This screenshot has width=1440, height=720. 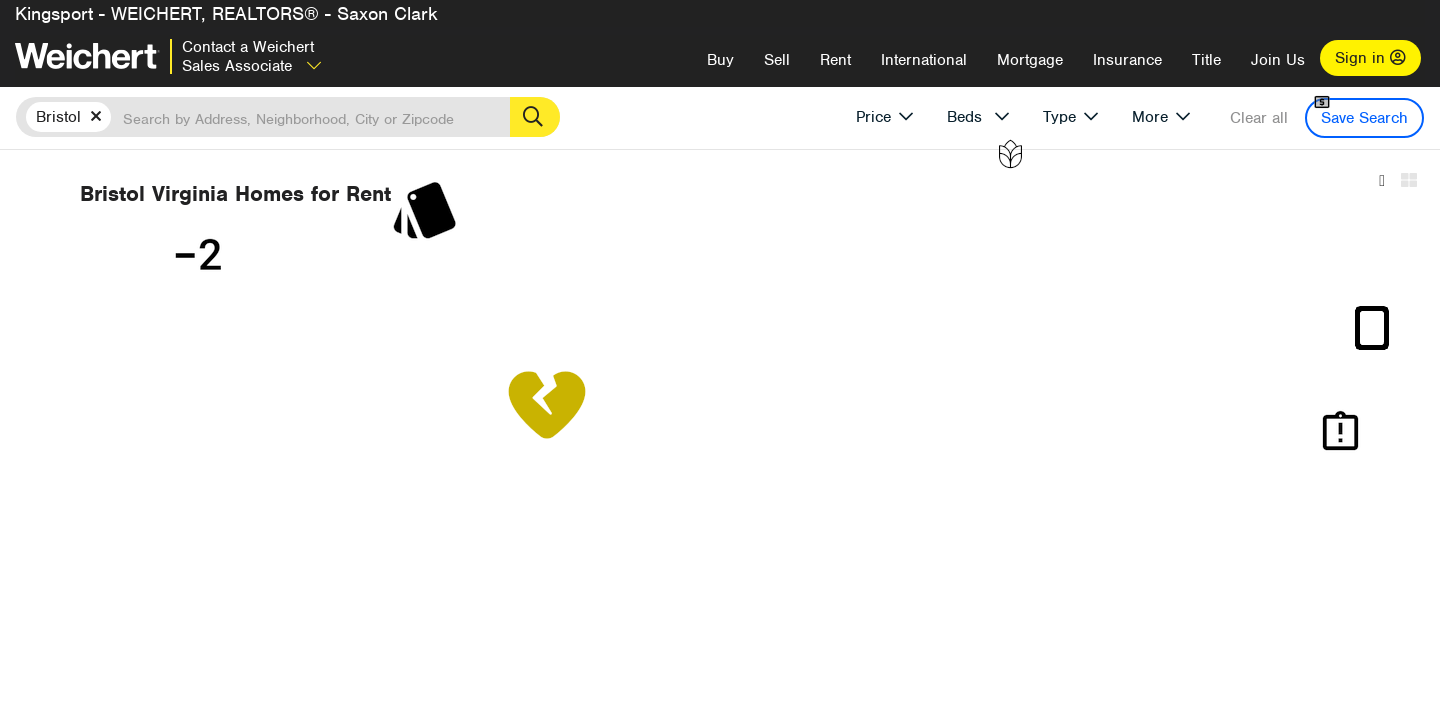 What do you see at coordinates (547, 405) in the screenshot?
I see `unlike or remove from favorites` at bounding box center [547, 405].